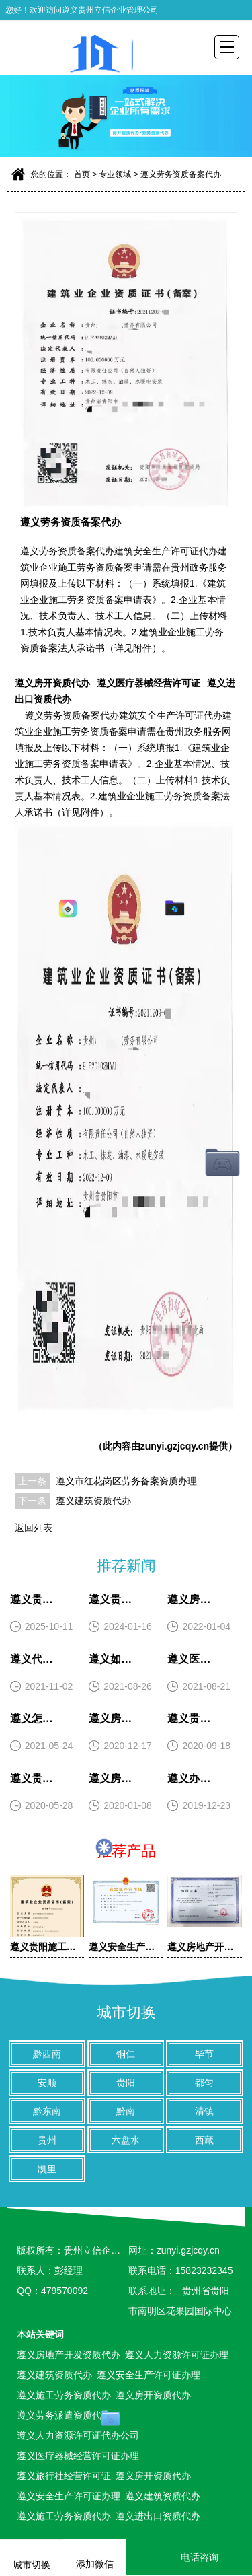 The width and height of the screenshot is (252, 2576). Describe the element at coordinates (68, 908) in the screenshot. I see `open color preferences settings` at that location.